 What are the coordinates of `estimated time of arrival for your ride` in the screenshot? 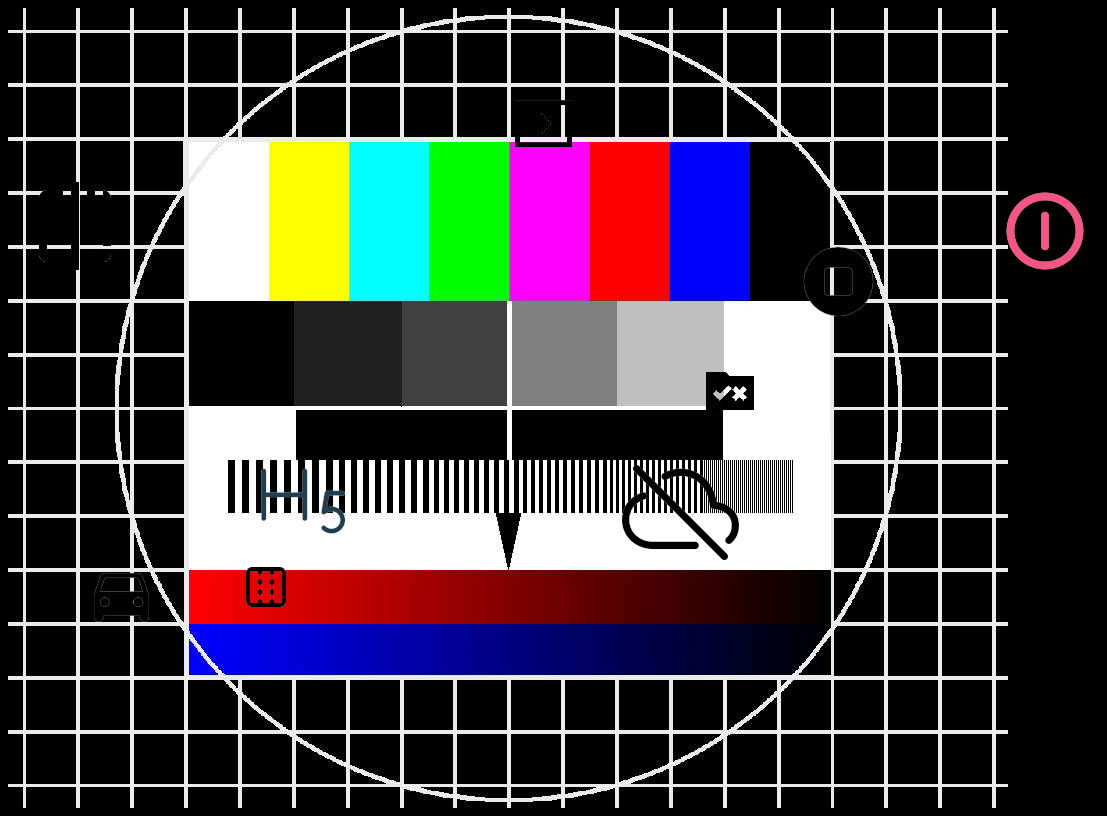 It's located at (121, 597).